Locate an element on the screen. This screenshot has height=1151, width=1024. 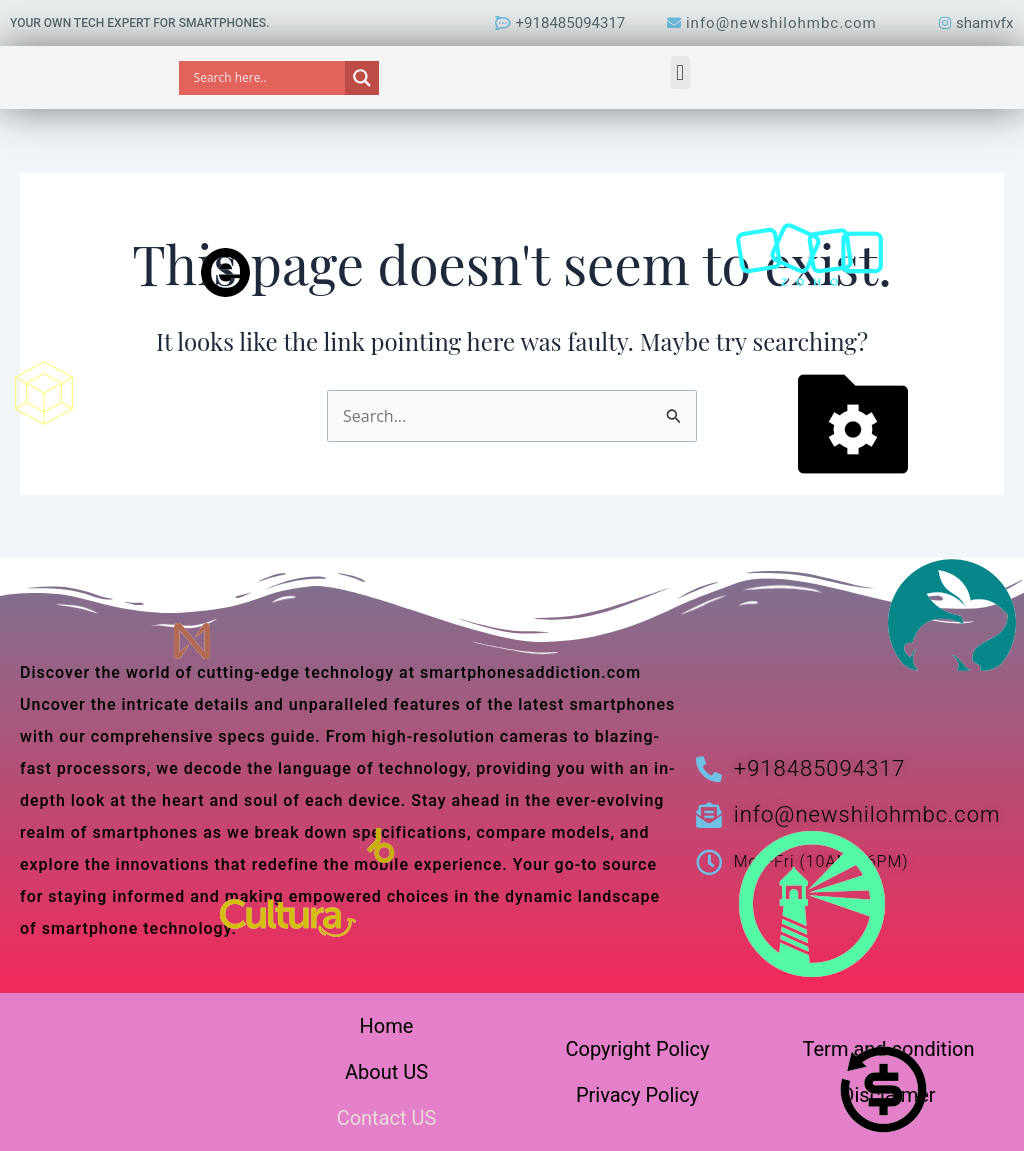
access folder settings or preferences is located at coordinates (853, 424).